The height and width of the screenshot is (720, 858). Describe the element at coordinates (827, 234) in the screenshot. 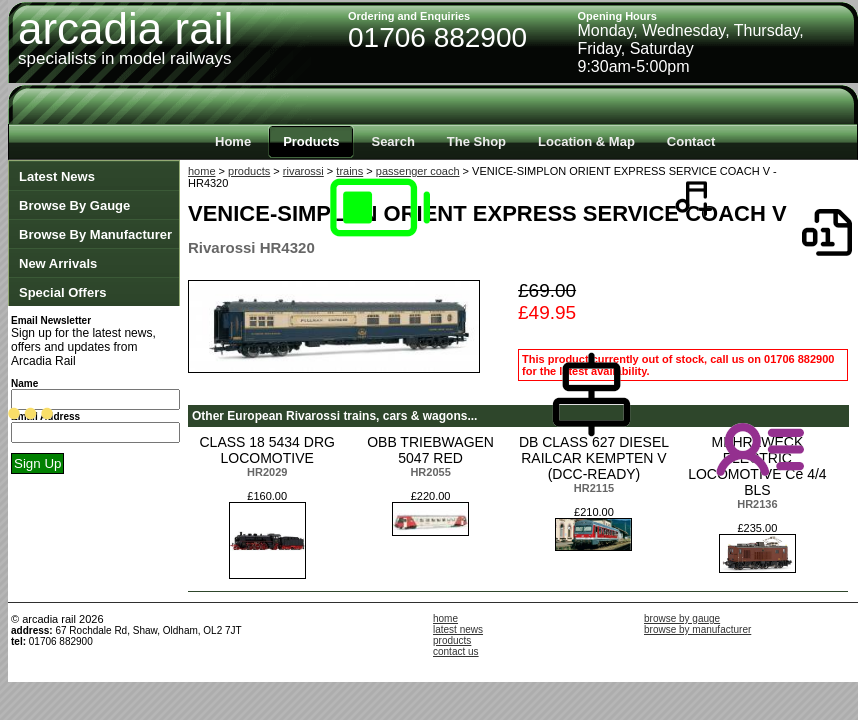

I see `view or open a binary file` at that location.